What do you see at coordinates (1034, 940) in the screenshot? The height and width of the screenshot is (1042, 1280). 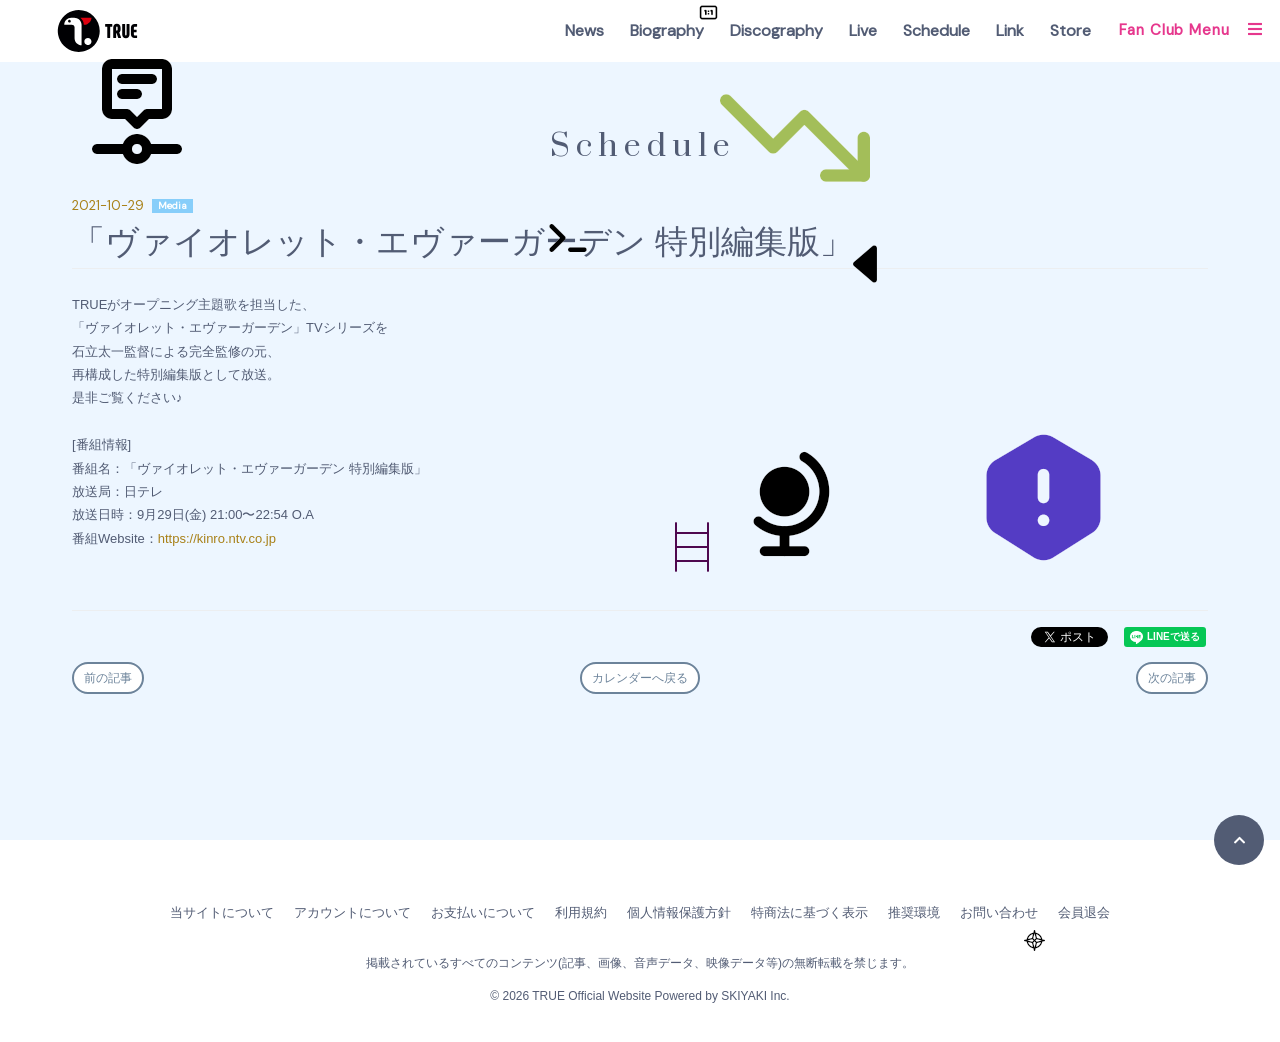 I see `access navigation or directional tools` at bounding box center [1034, 940].